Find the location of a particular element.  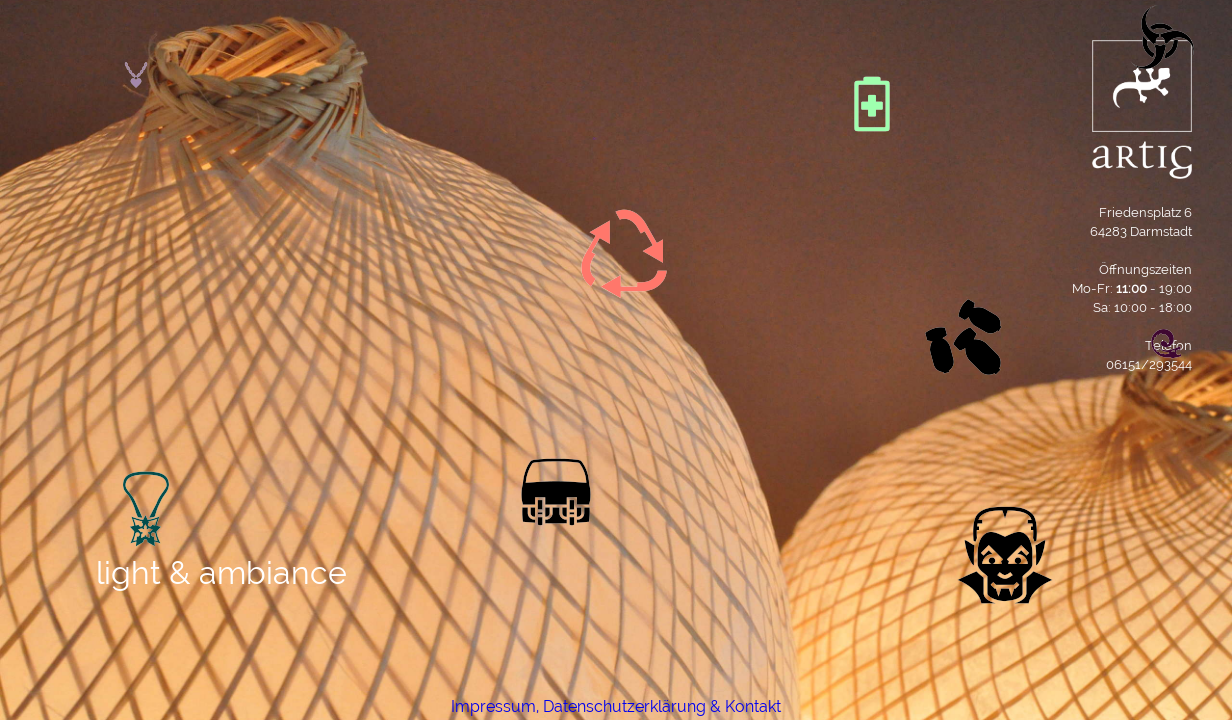

add battery or enable battery saver mode is located at coordinates (872, 104).